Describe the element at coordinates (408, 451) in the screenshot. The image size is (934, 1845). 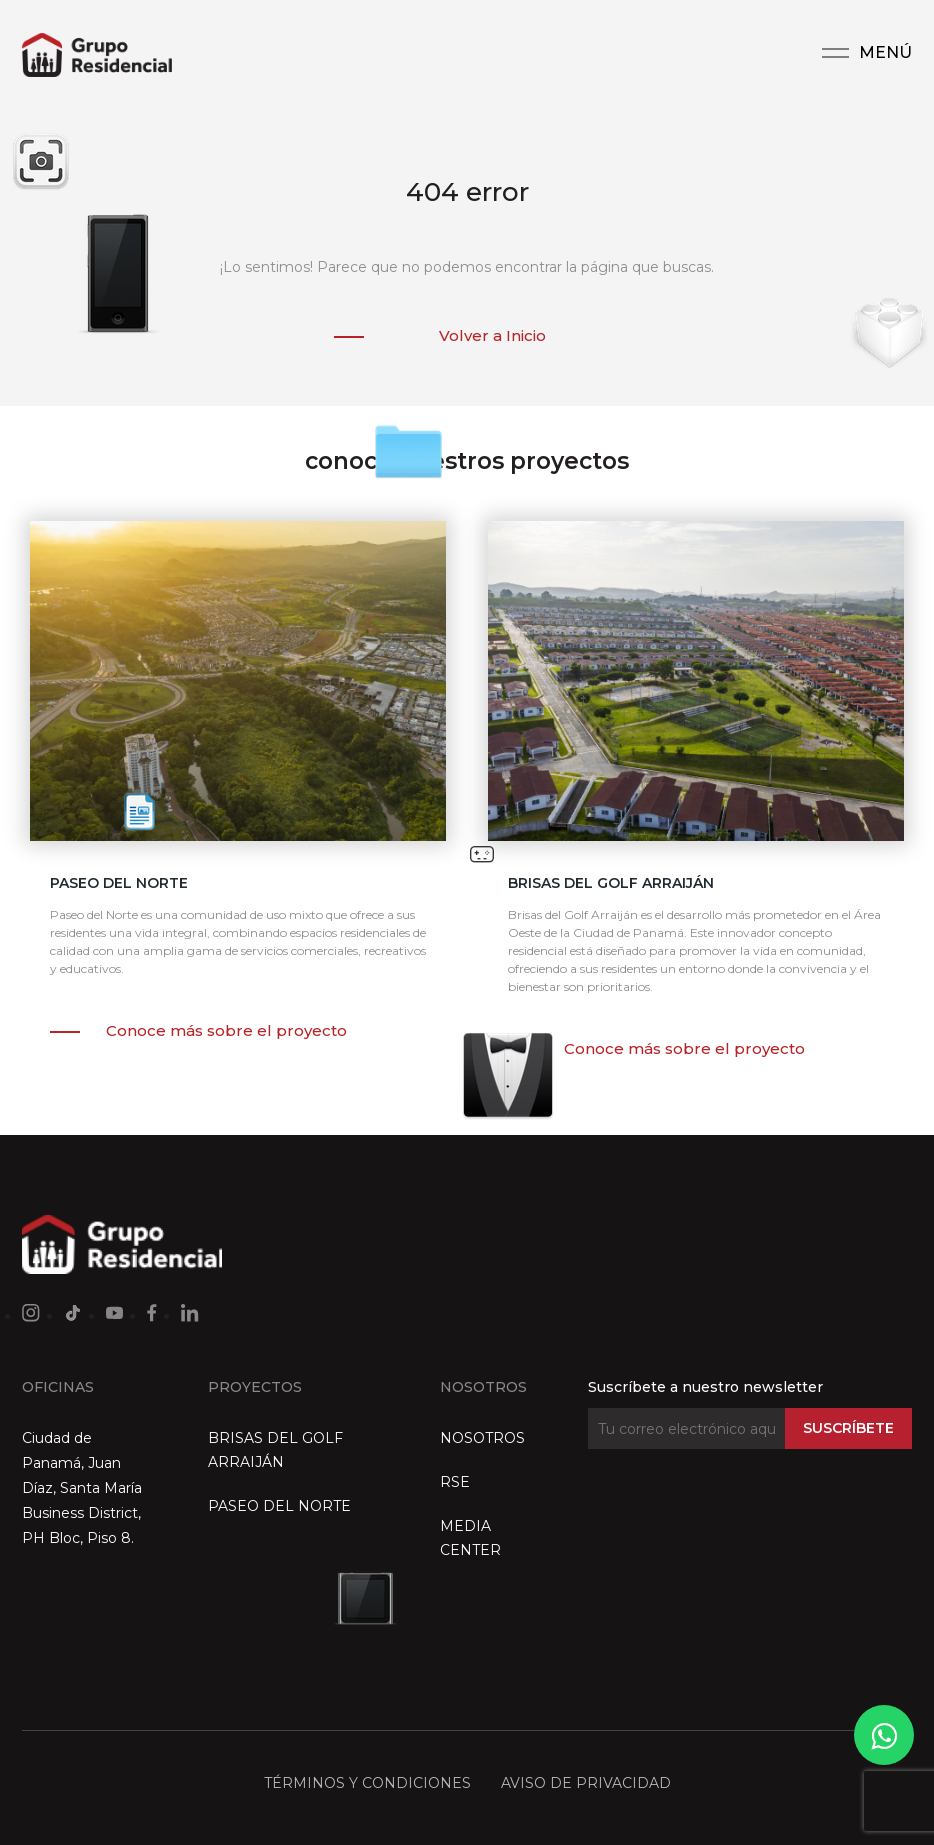
I see `open folder to view contents` at that location.